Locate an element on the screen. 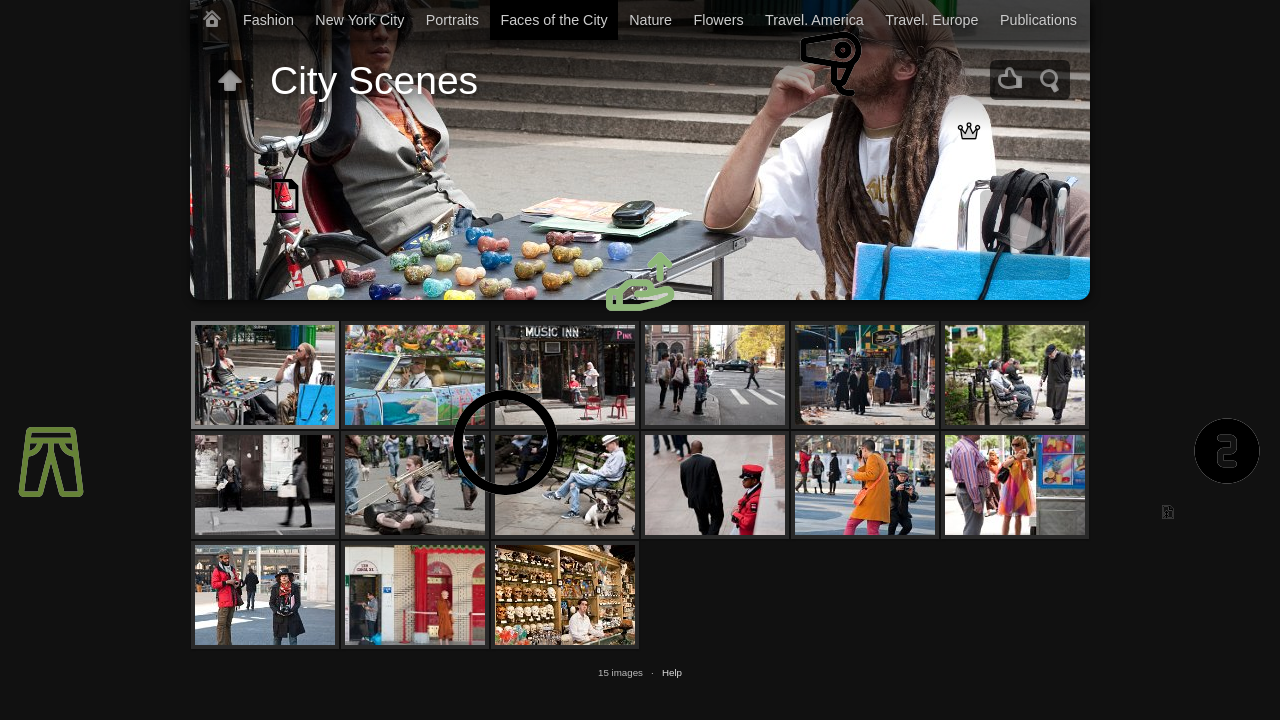 The image size is (1280, 720). unselected radio button or checkbox option is located at coordinates (505, 442).